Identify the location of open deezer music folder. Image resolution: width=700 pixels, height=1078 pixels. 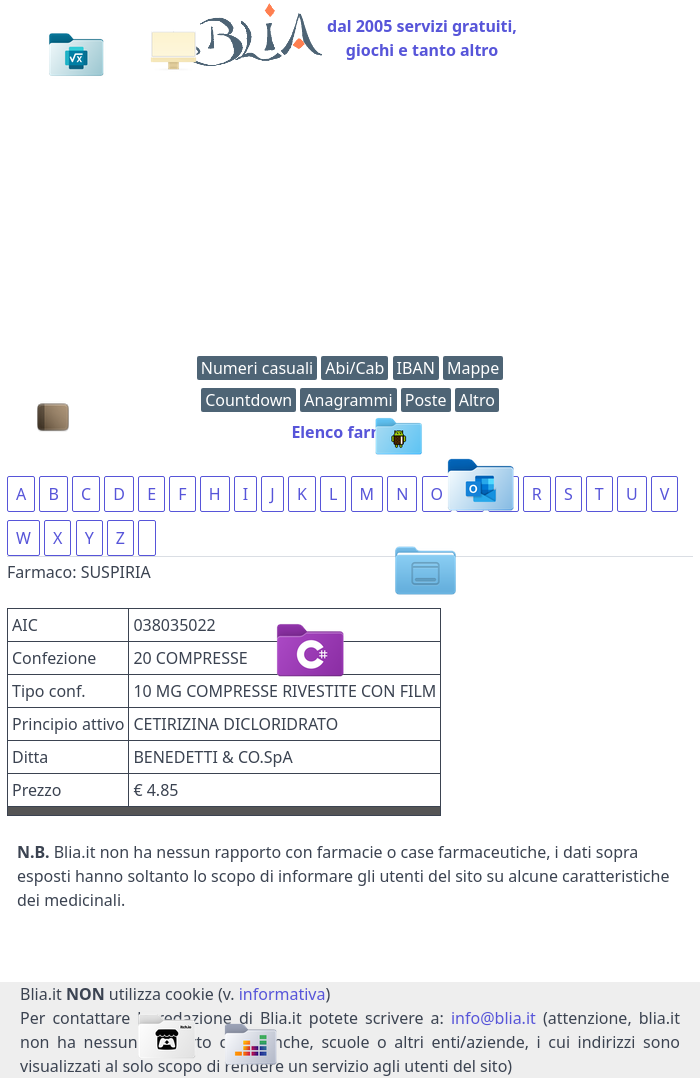
(250, 1045).